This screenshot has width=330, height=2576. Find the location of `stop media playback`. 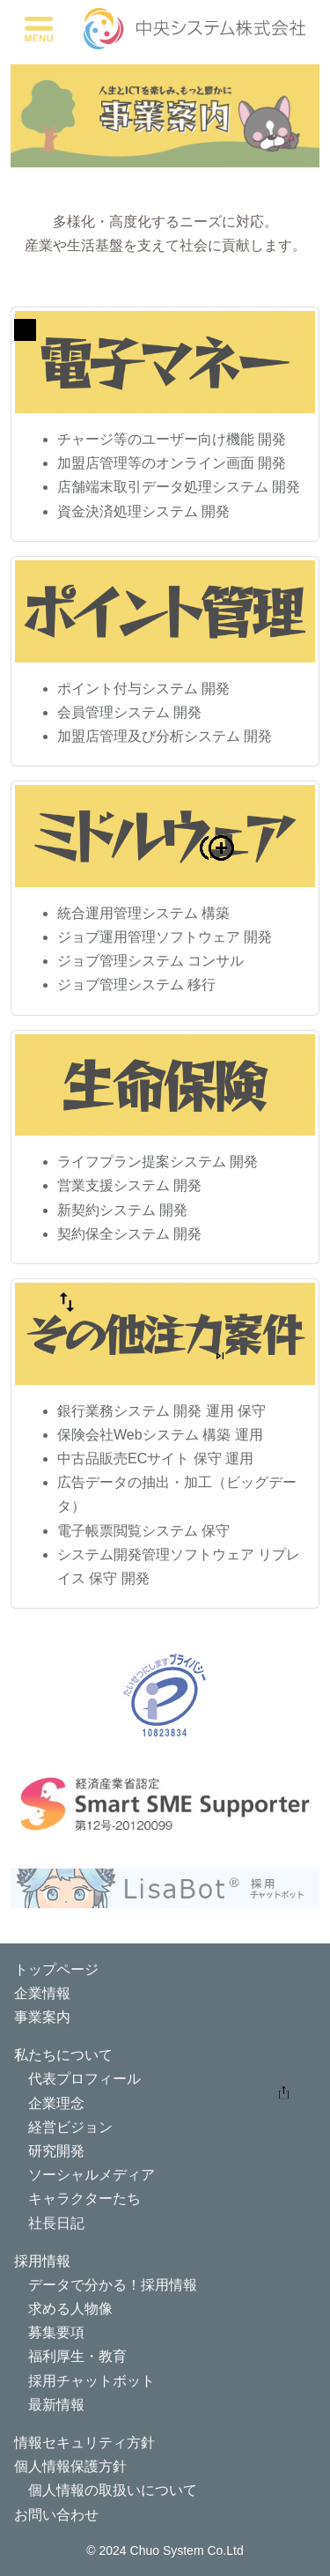

stop media playback is located at coordinates (26, 330).